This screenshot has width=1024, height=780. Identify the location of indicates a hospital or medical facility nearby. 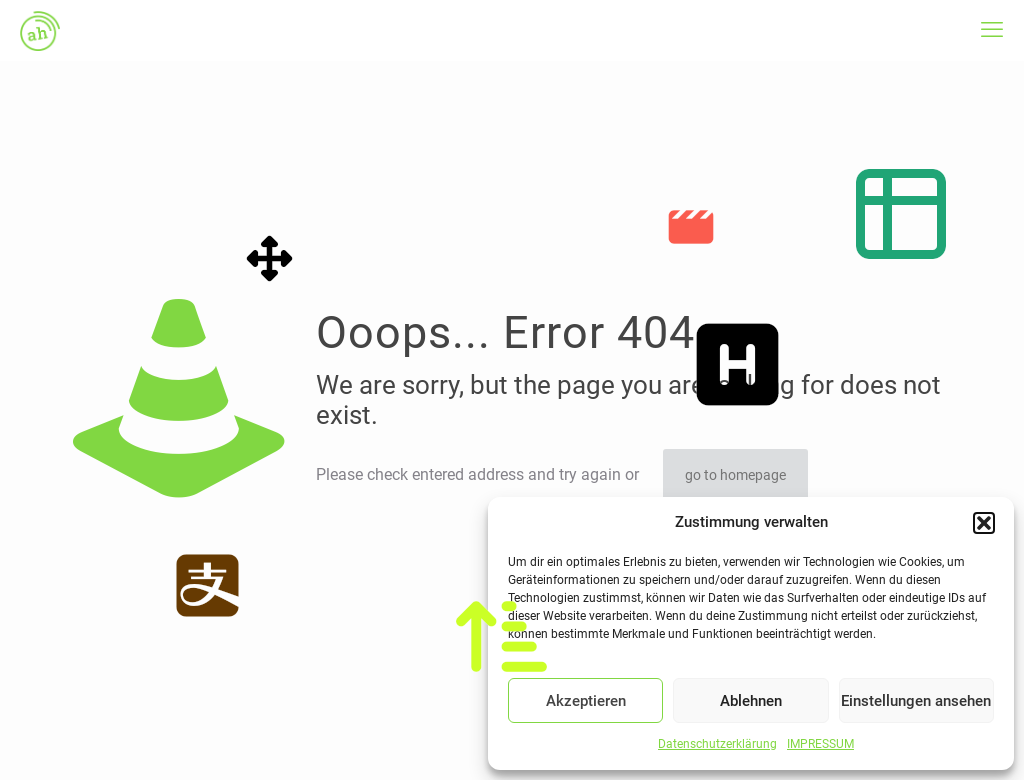
(737, 364).